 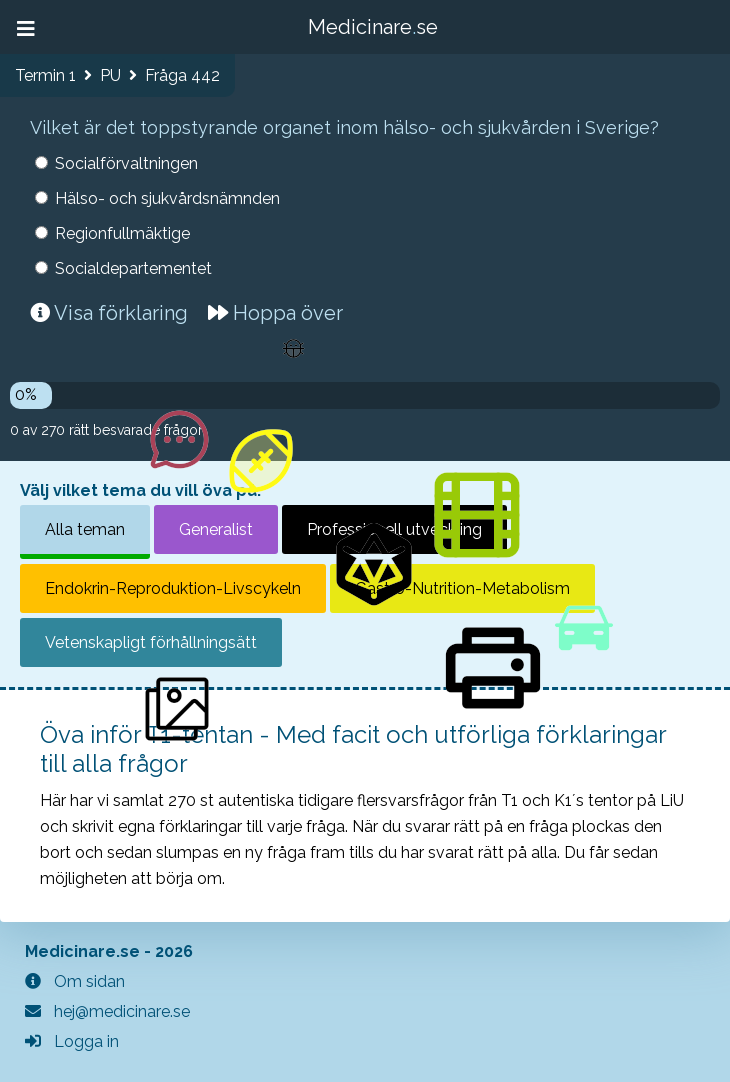 What do you see at coordinates (177, 709) in the screenshot?
I see `view photo gallery` at bounding box center [177, 709].